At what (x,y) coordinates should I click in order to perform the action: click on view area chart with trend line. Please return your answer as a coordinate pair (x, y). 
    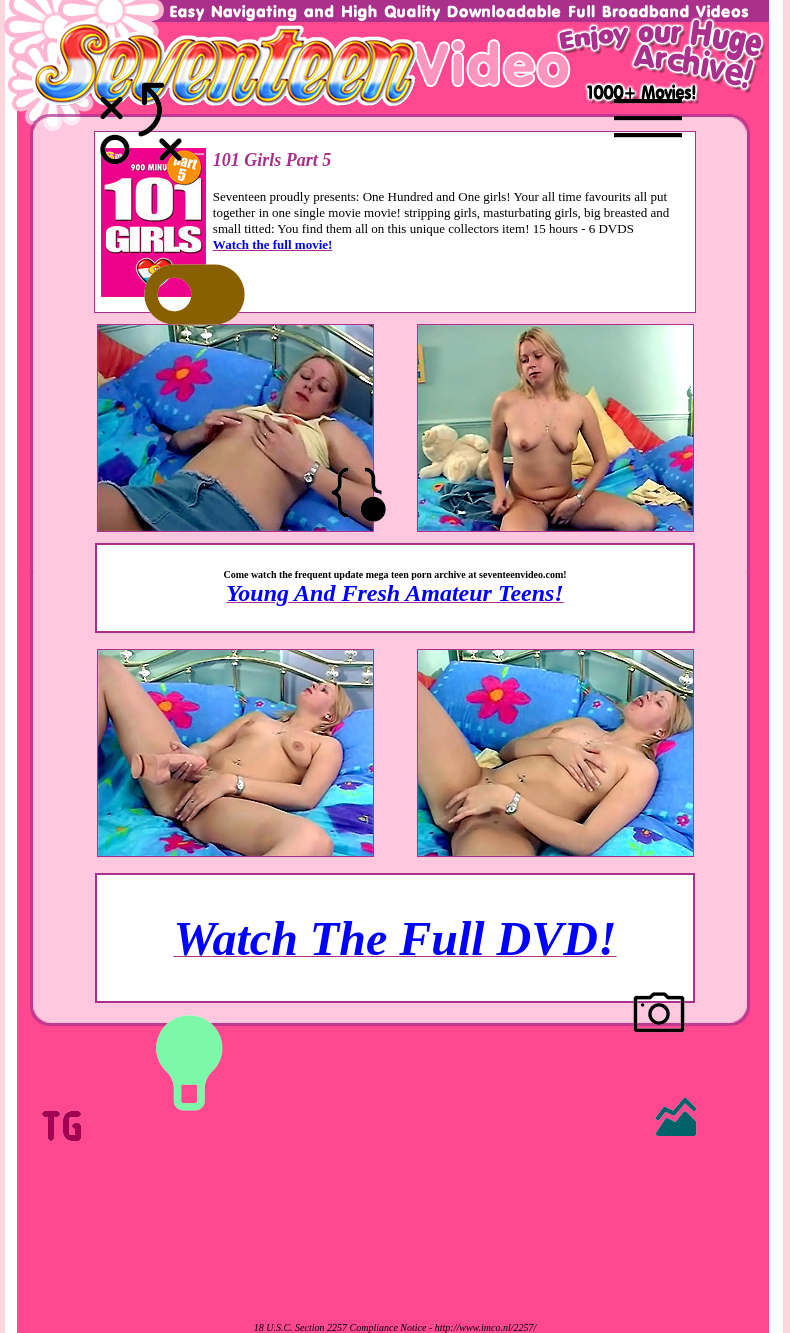
    Looking at the image, I should click on (676, 1118).